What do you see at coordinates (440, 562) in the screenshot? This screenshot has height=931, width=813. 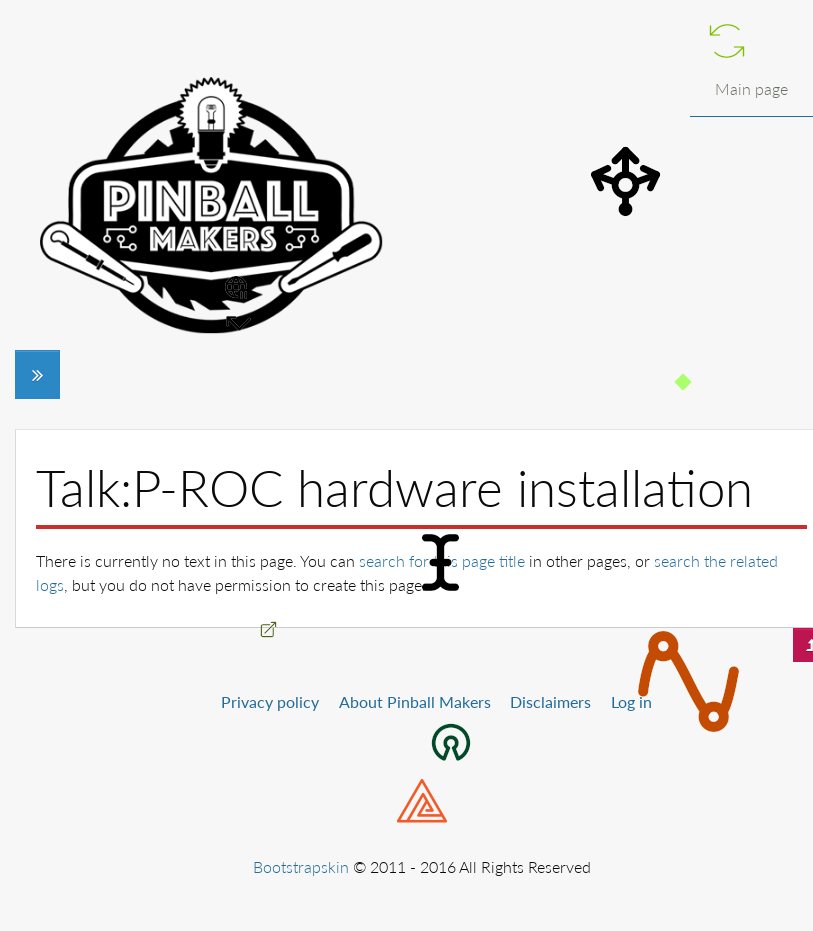 I see `text input field is active` at bounding box center [440, 562].